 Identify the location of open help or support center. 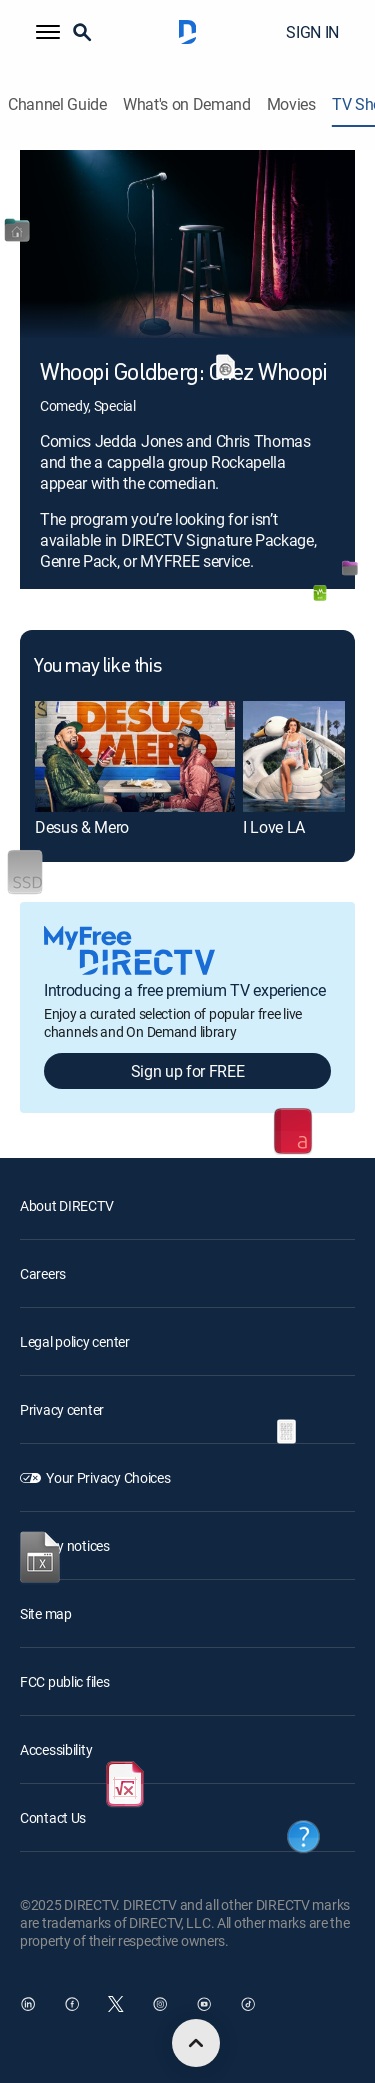
(303, 1836).